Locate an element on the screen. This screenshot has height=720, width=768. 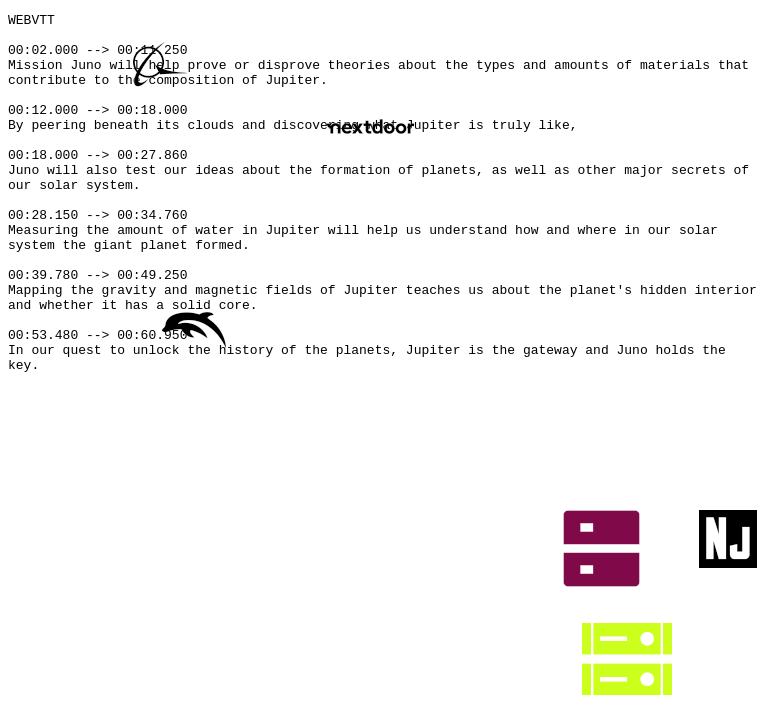
google cloud storage service logo is located at coordinates (627, 659).